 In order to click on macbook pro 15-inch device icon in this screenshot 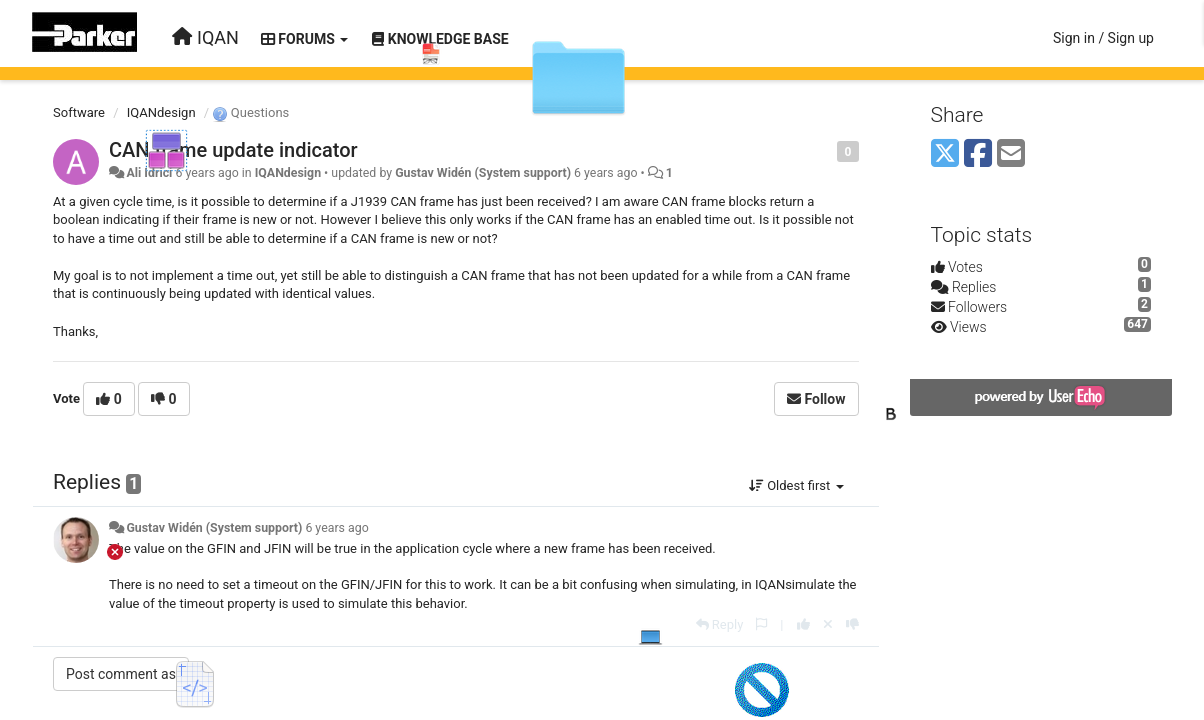, I will do `click(650, 636)`.